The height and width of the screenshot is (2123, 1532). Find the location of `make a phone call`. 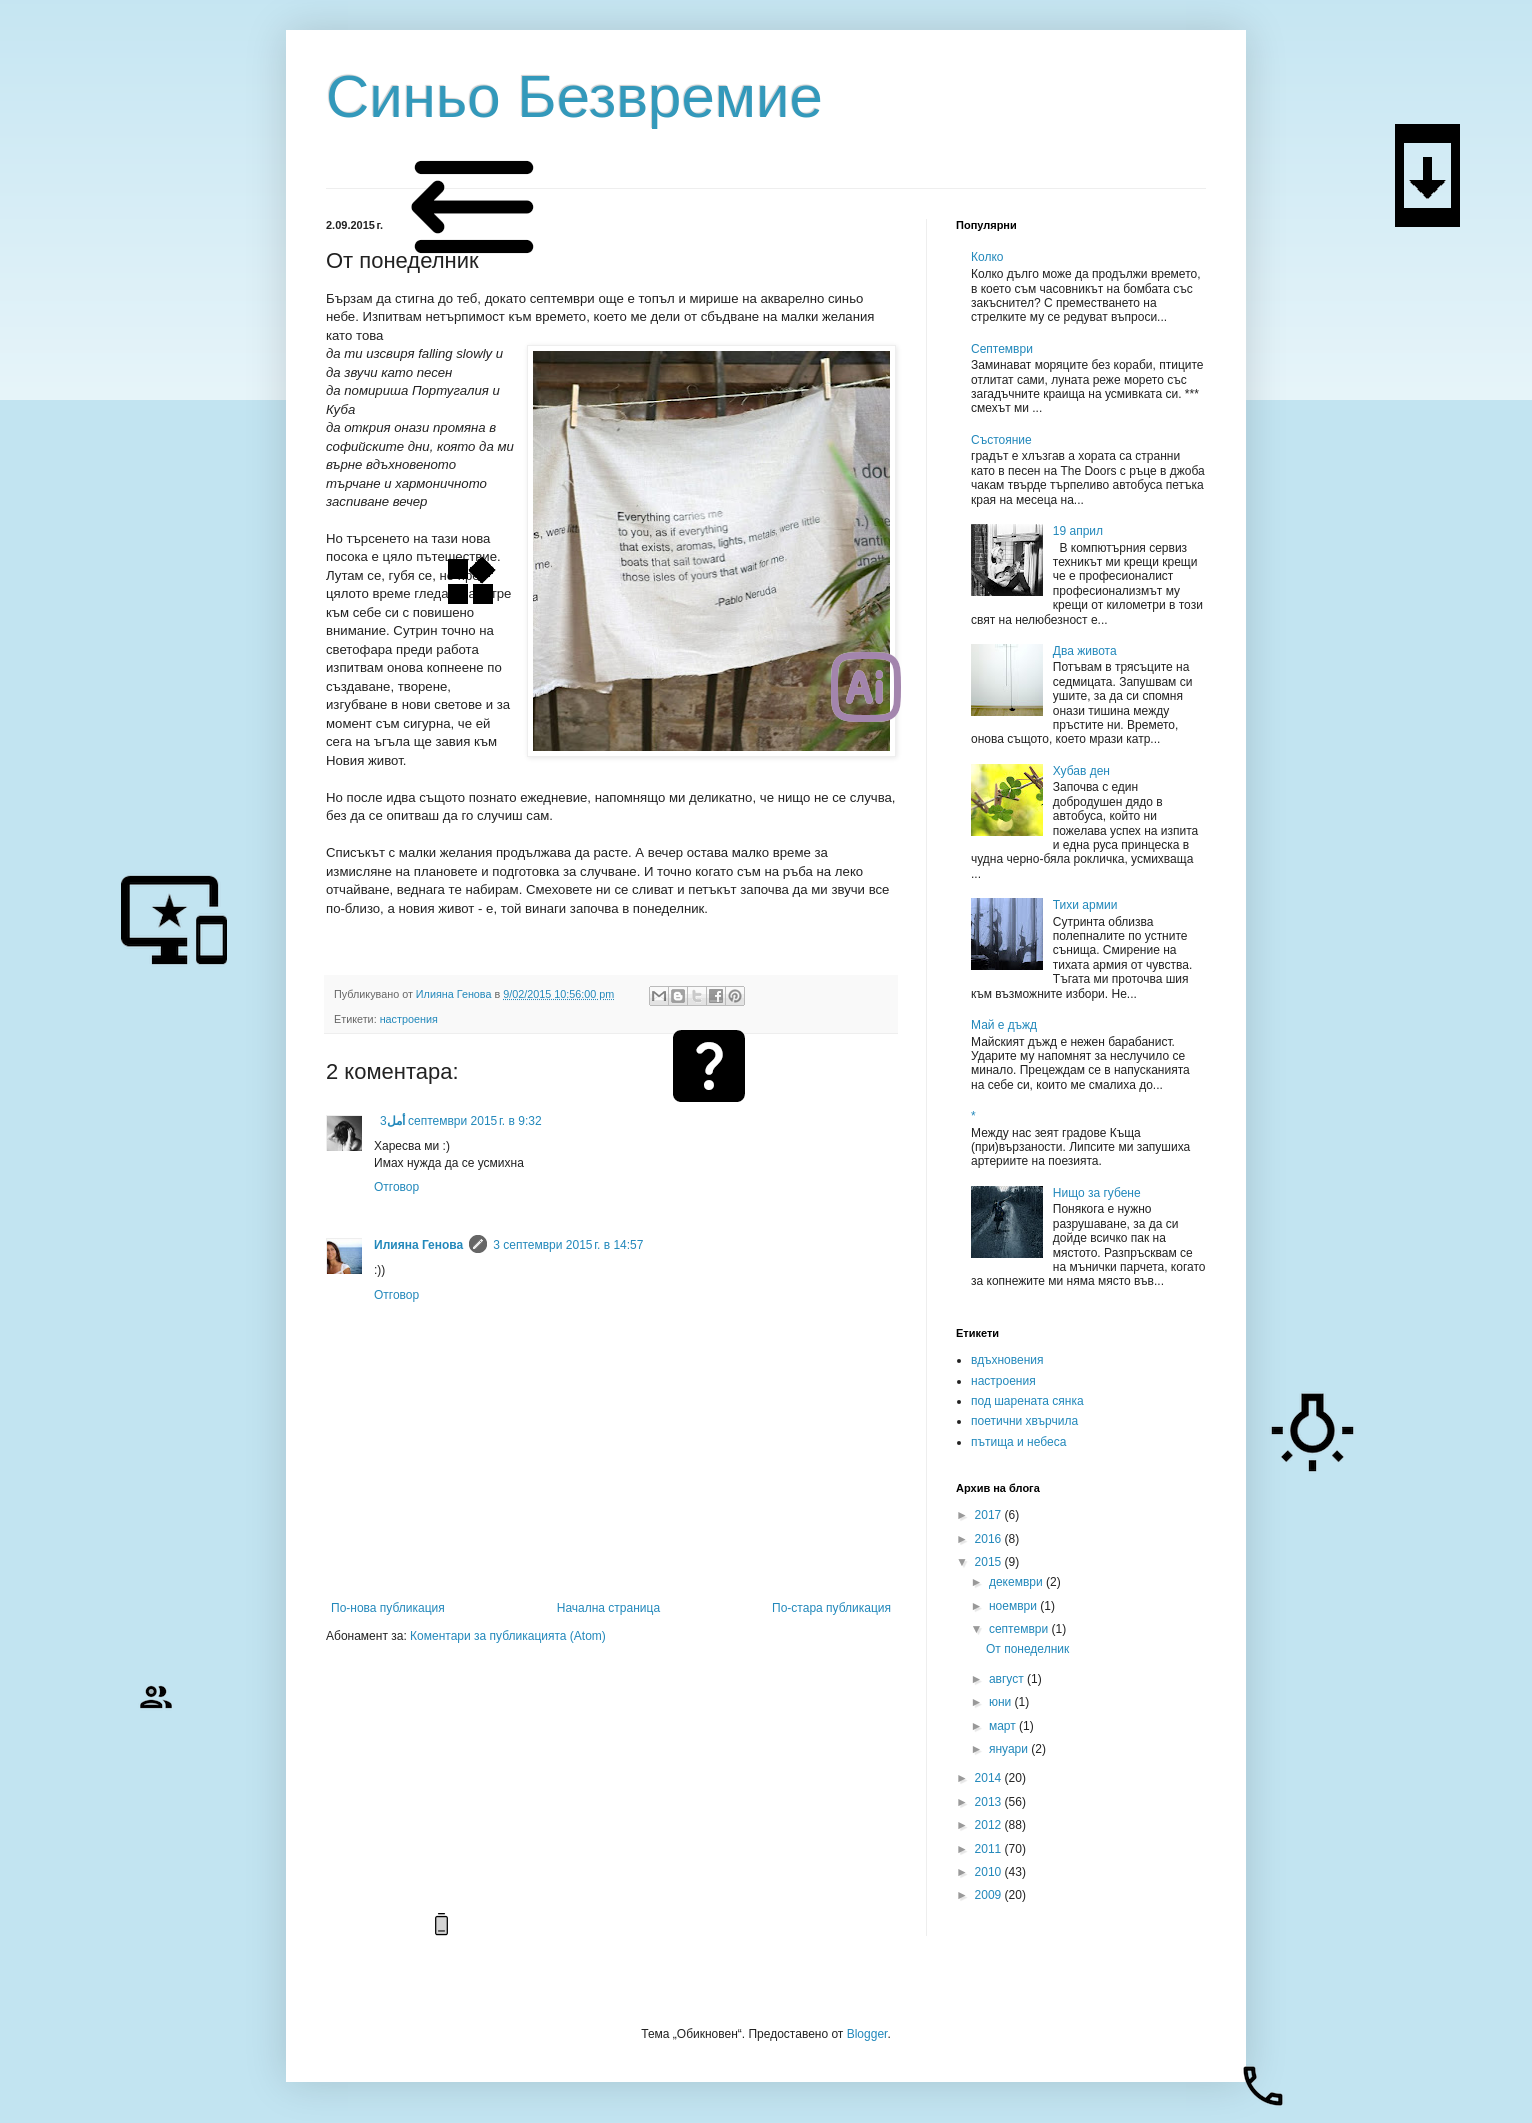

make a phone call is located at coordinates (1263, 2086).